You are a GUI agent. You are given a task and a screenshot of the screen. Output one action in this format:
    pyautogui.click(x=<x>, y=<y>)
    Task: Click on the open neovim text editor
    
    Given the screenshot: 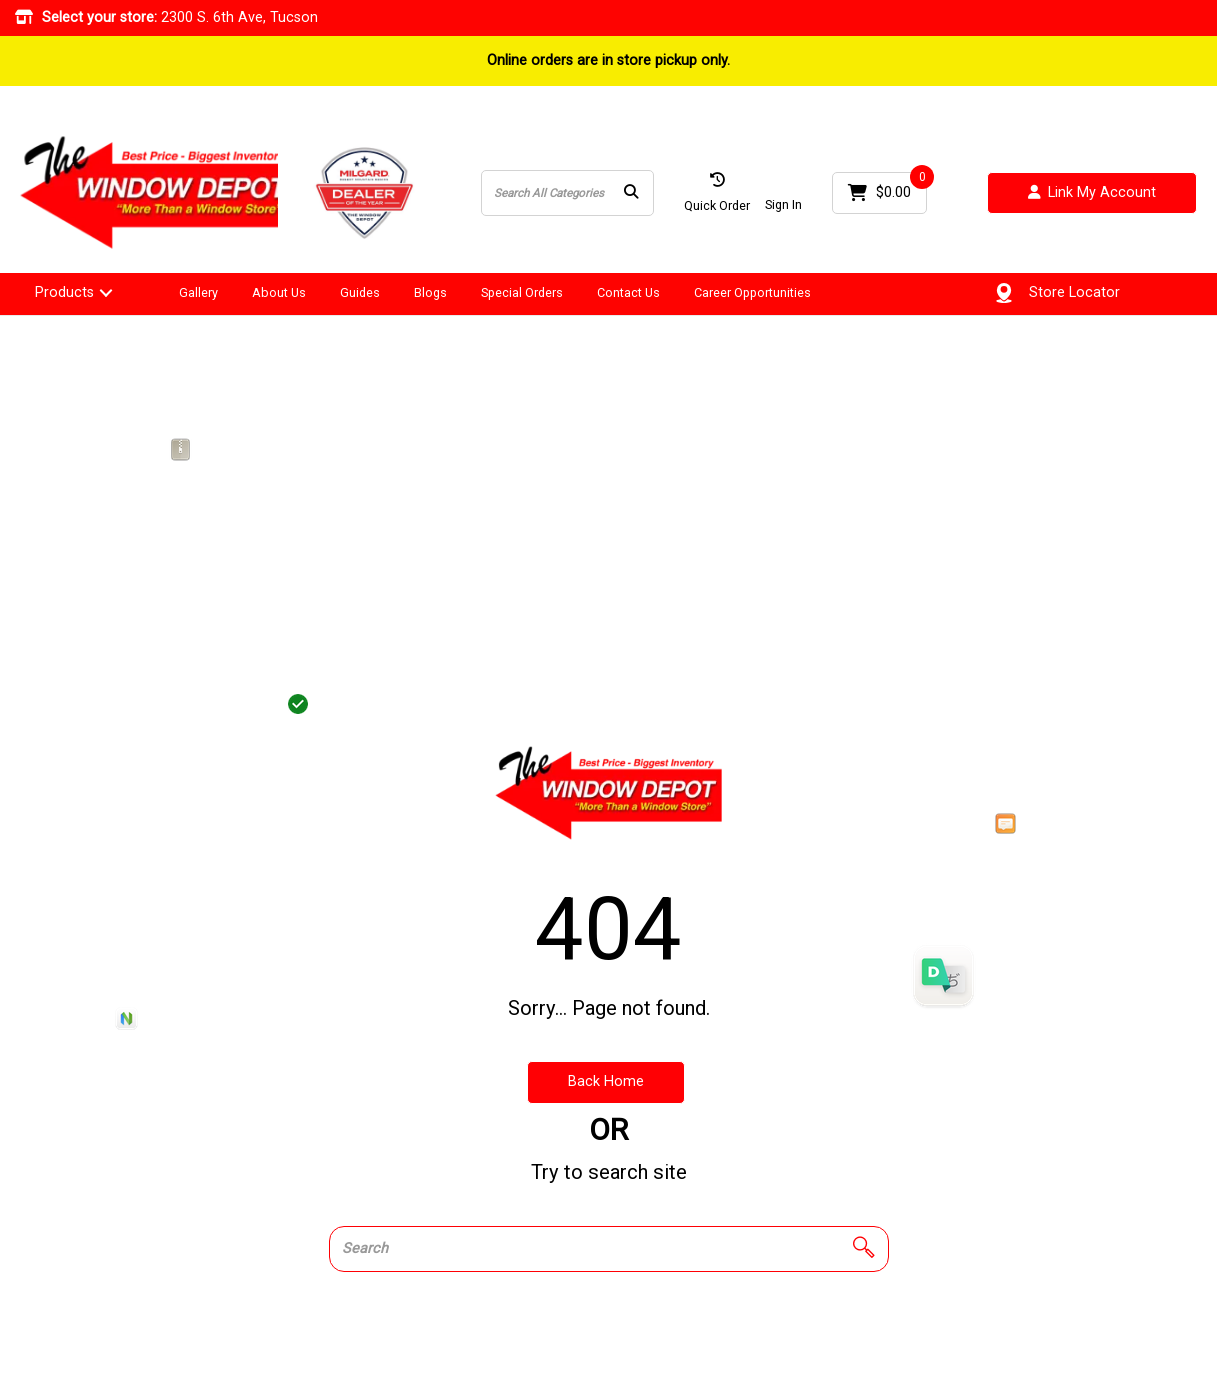 What is the action you would take?
    pyautogui.click(x=126, y=1018)
    